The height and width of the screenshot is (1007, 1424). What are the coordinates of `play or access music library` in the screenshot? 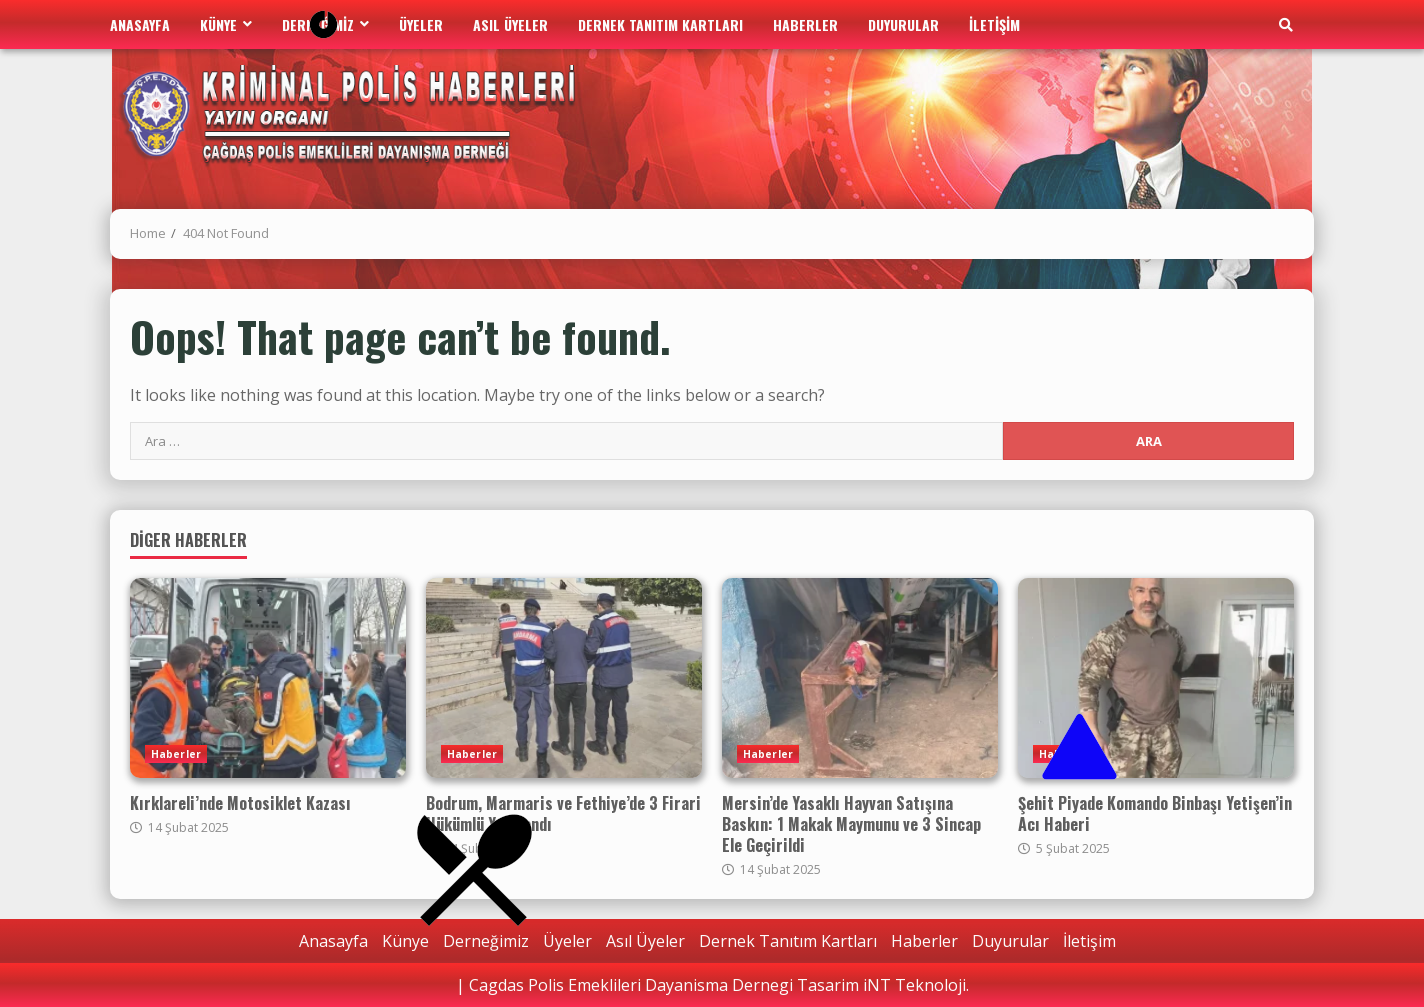 It's located at (323, 24).